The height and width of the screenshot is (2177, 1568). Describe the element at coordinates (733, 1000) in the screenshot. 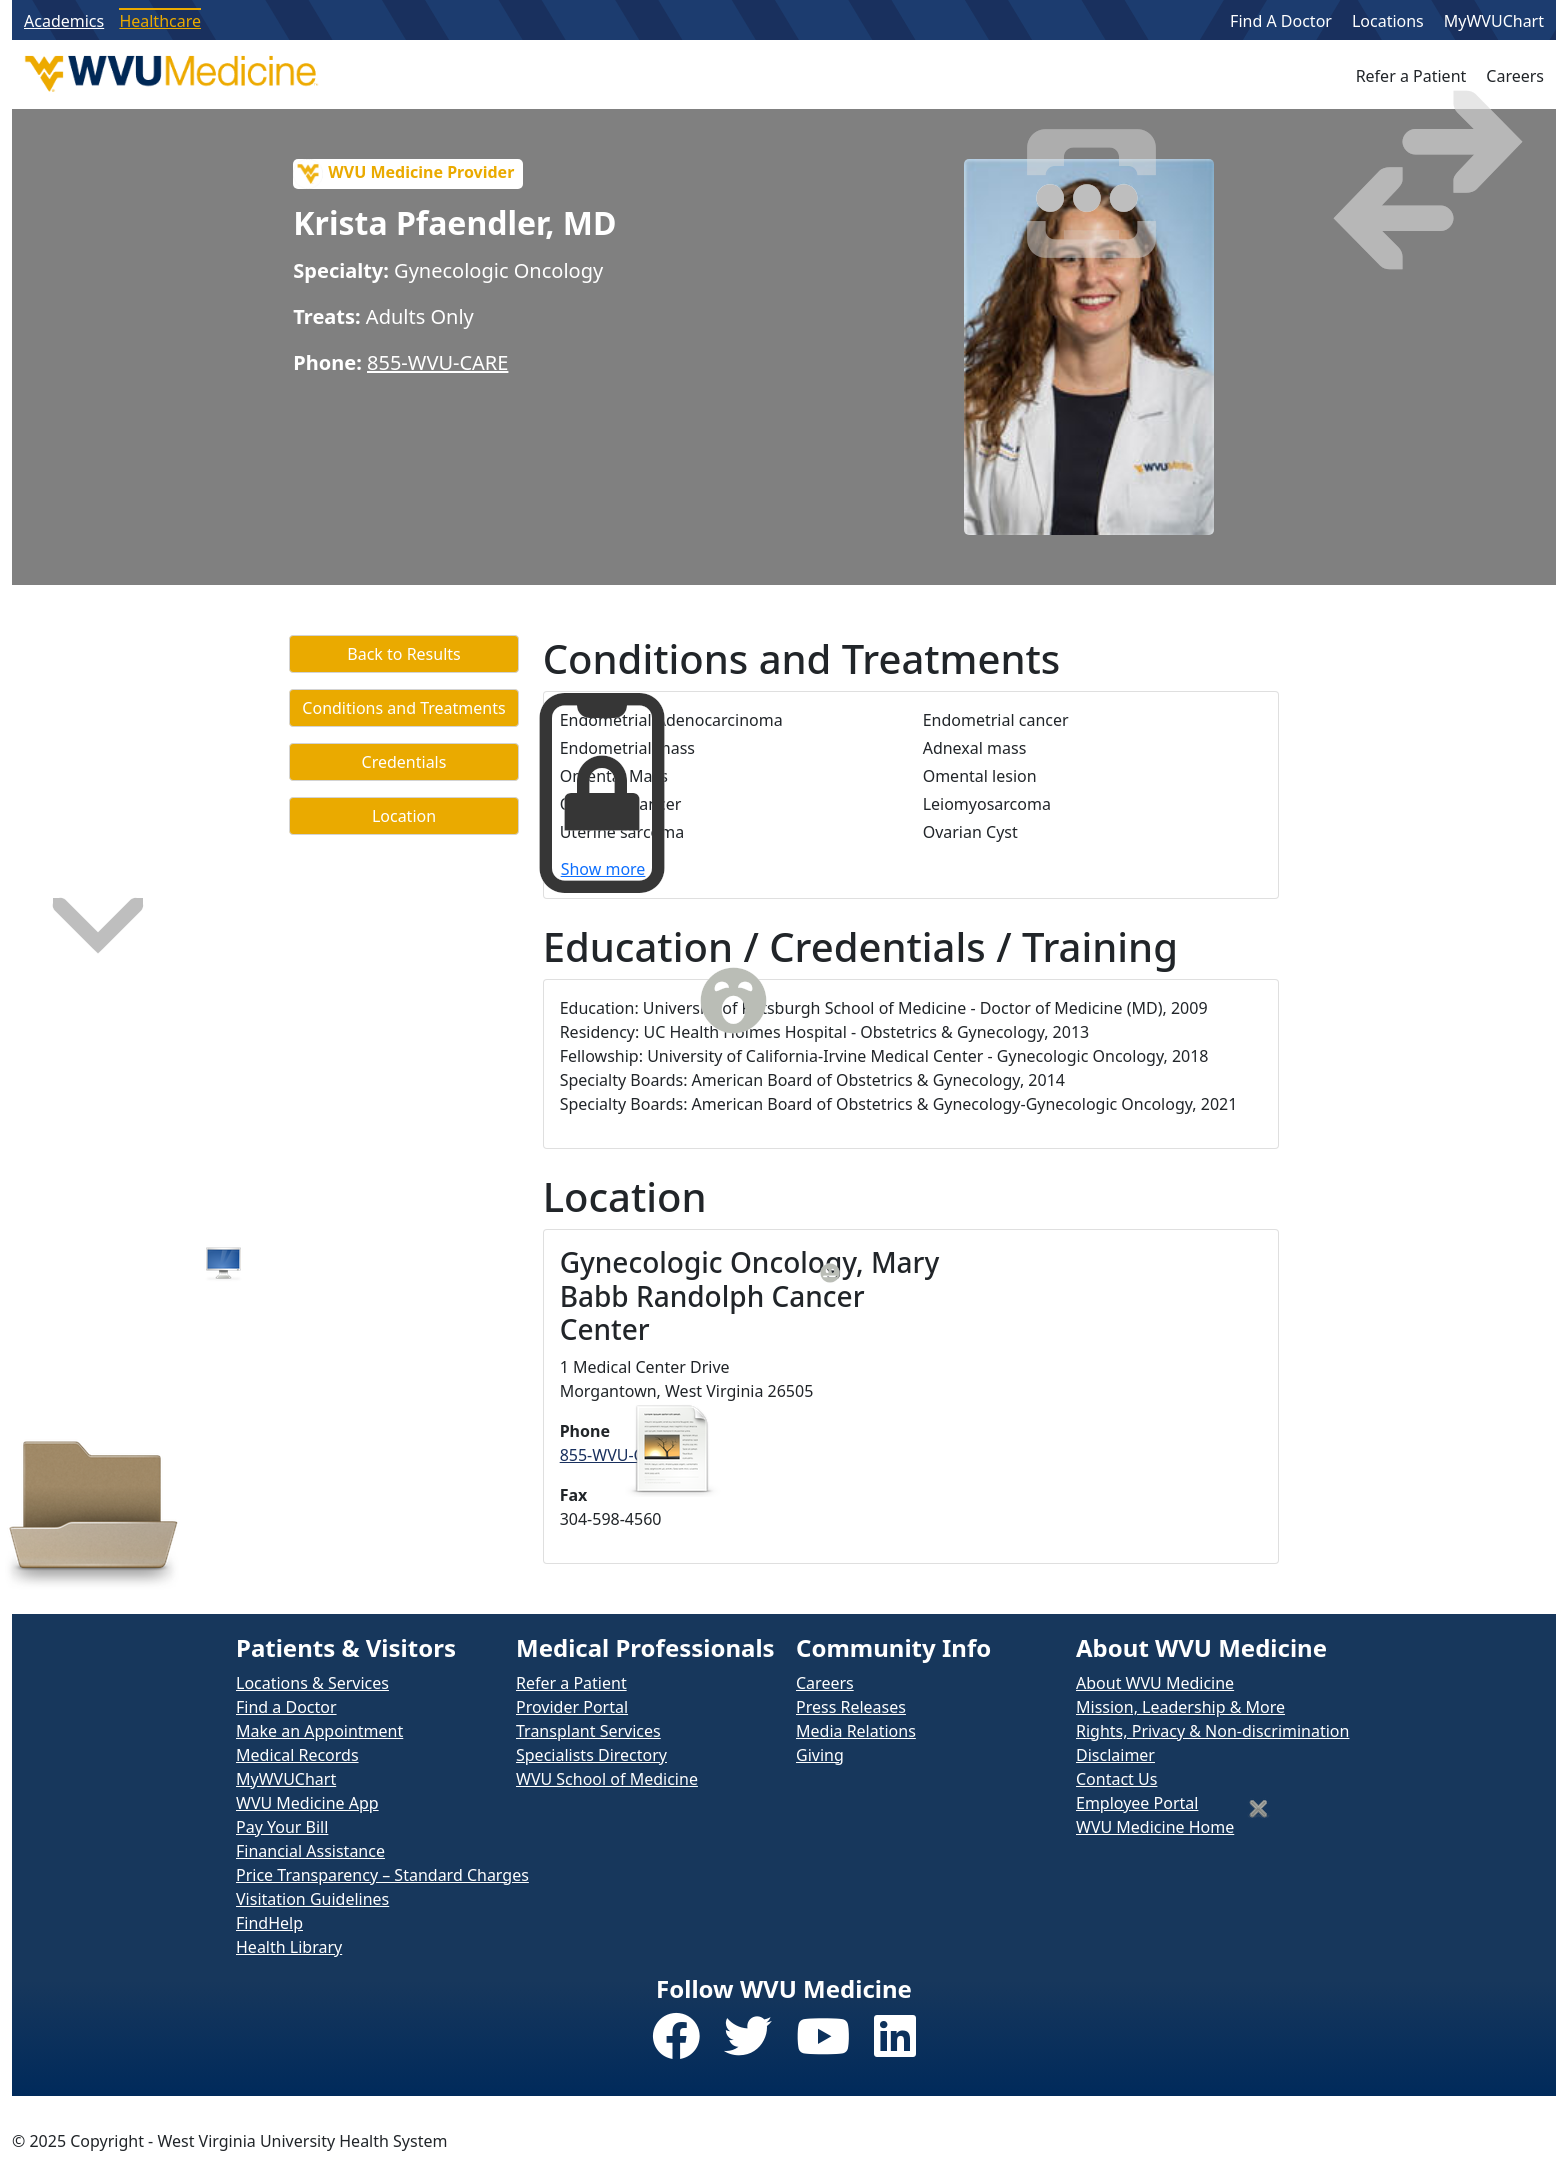

I see `indicates user is tired or bored` at that location.